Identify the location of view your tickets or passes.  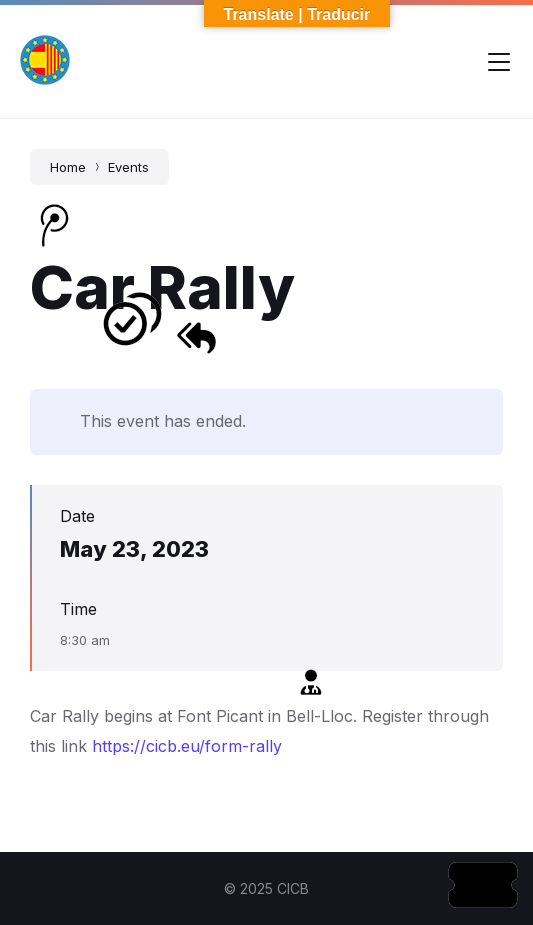
(483, 885).